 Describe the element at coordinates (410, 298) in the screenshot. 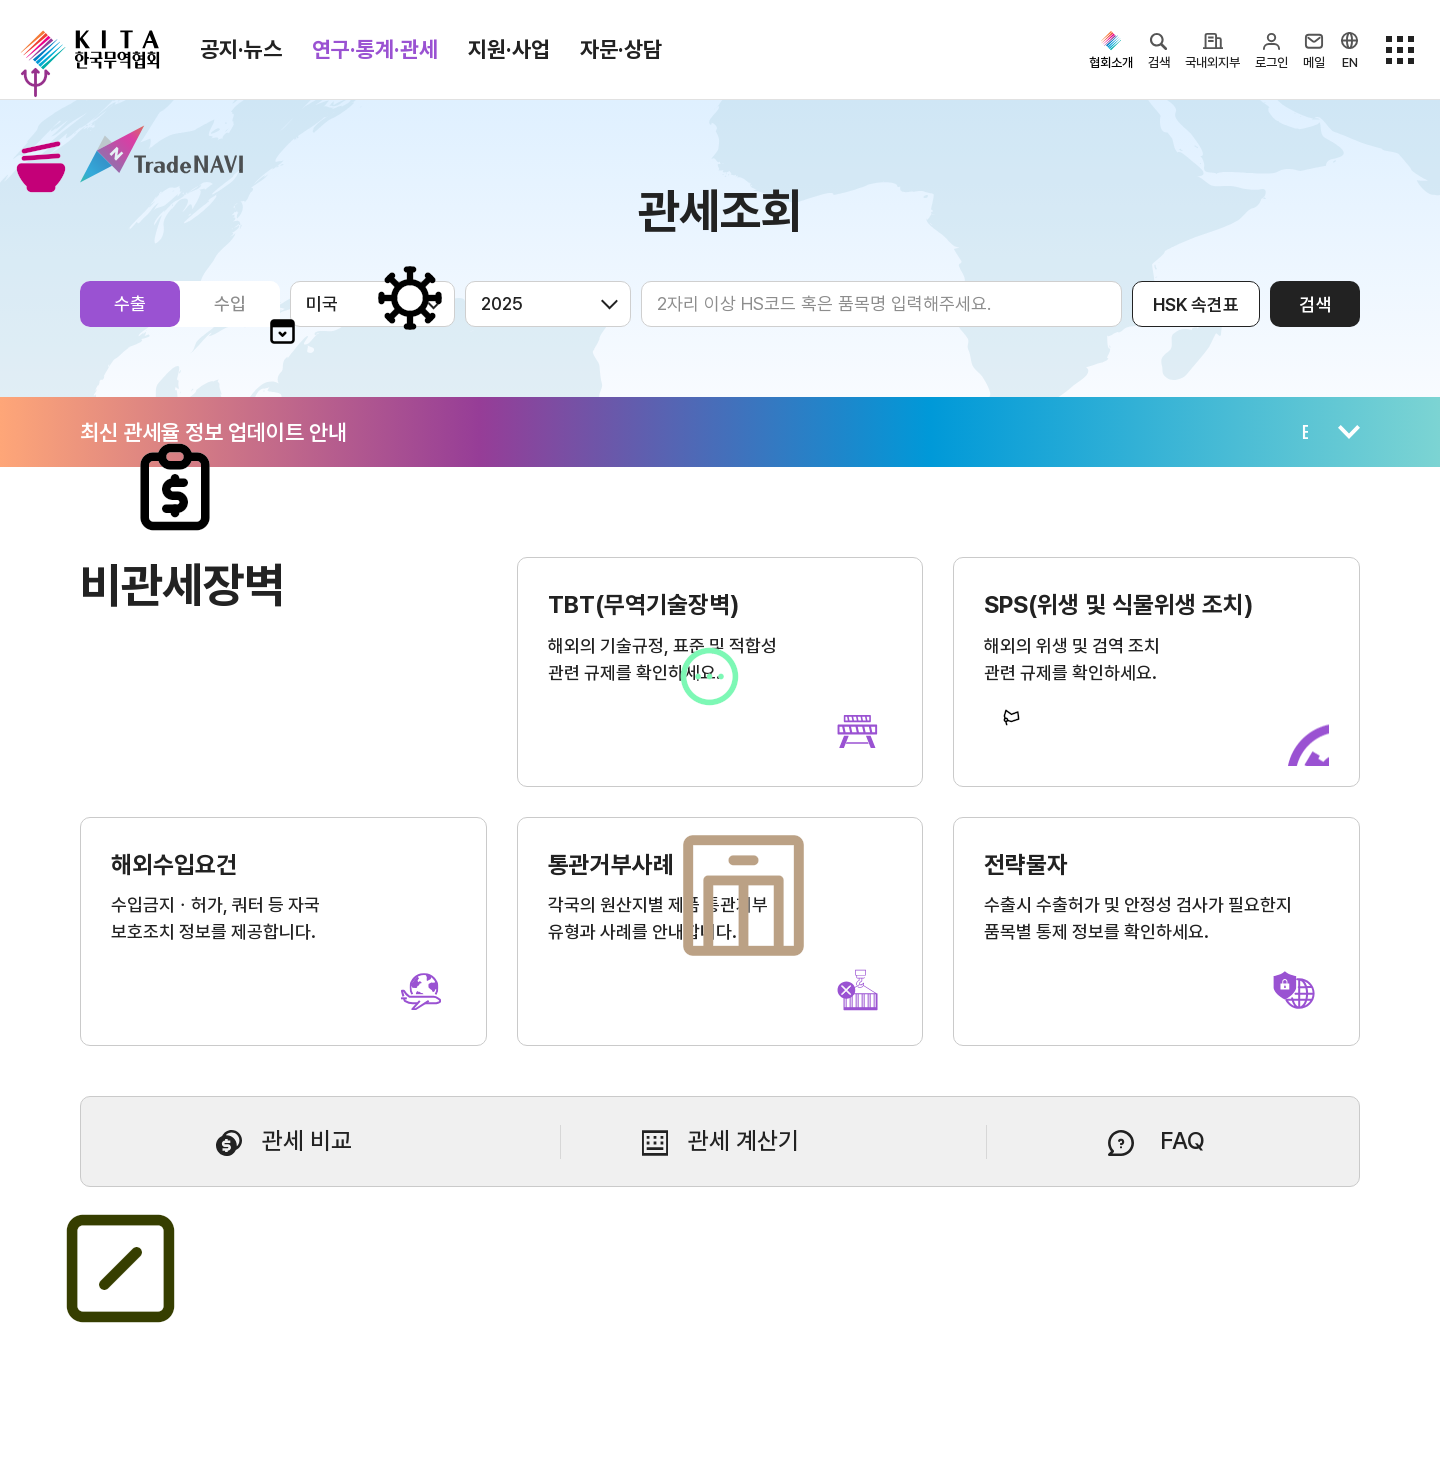

I see `indicates virus or malware detected` at that location.